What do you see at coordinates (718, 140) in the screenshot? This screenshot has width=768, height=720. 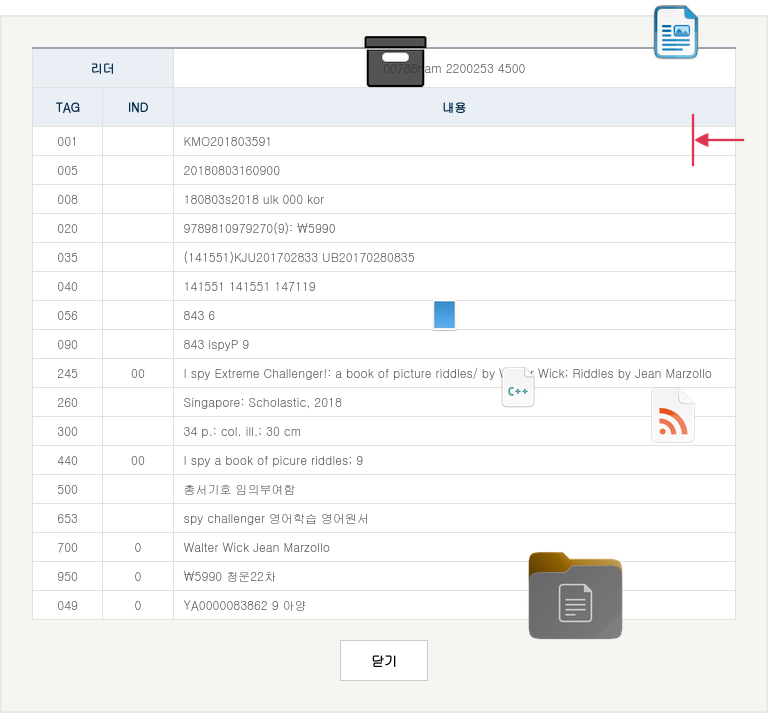 I see `go to the first item in a list or sequence` at bounding box center [718, 140].